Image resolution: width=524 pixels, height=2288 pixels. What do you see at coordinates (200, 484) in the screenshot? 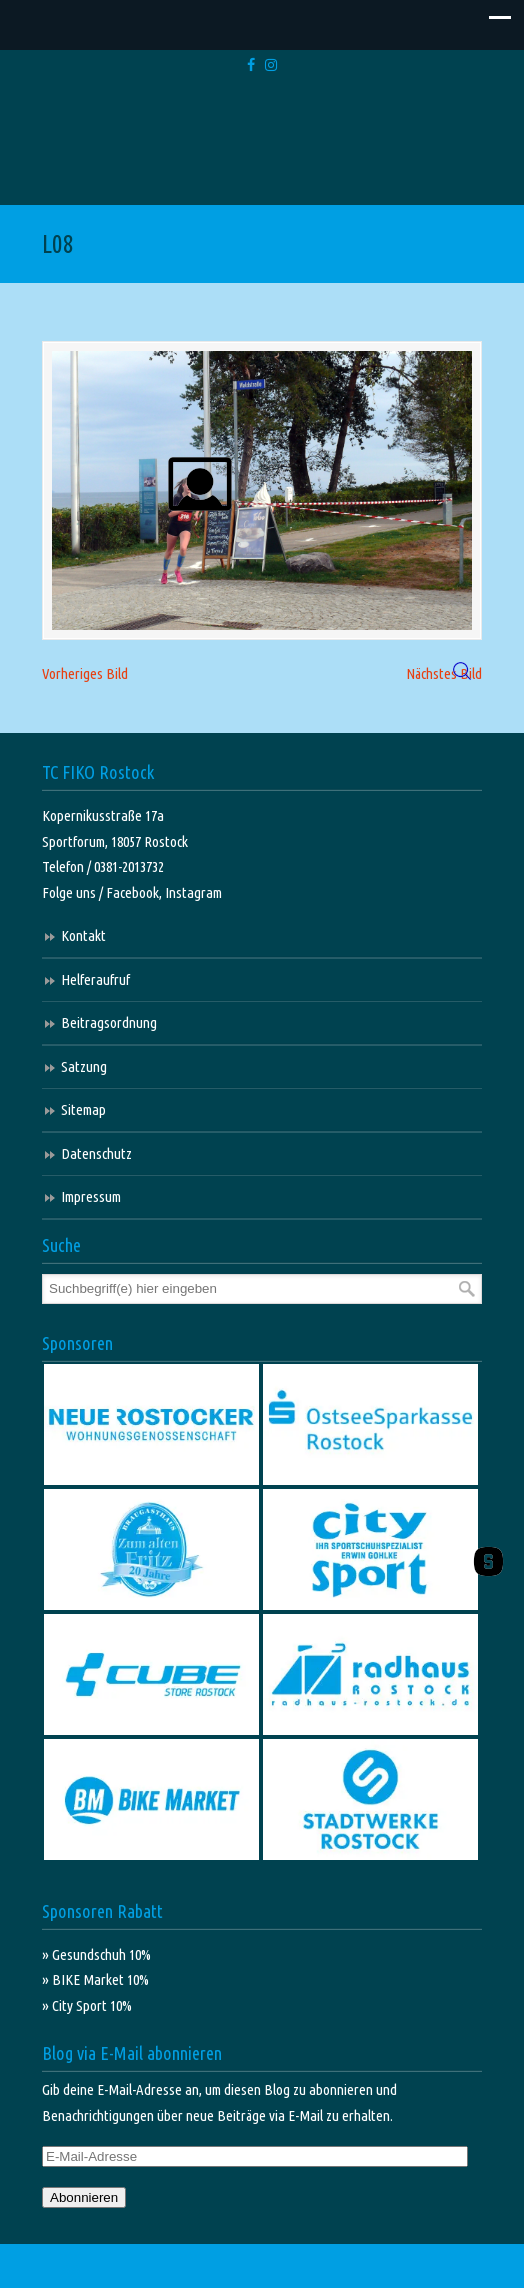
I see `view user profile` at bounding box center [200, 484].